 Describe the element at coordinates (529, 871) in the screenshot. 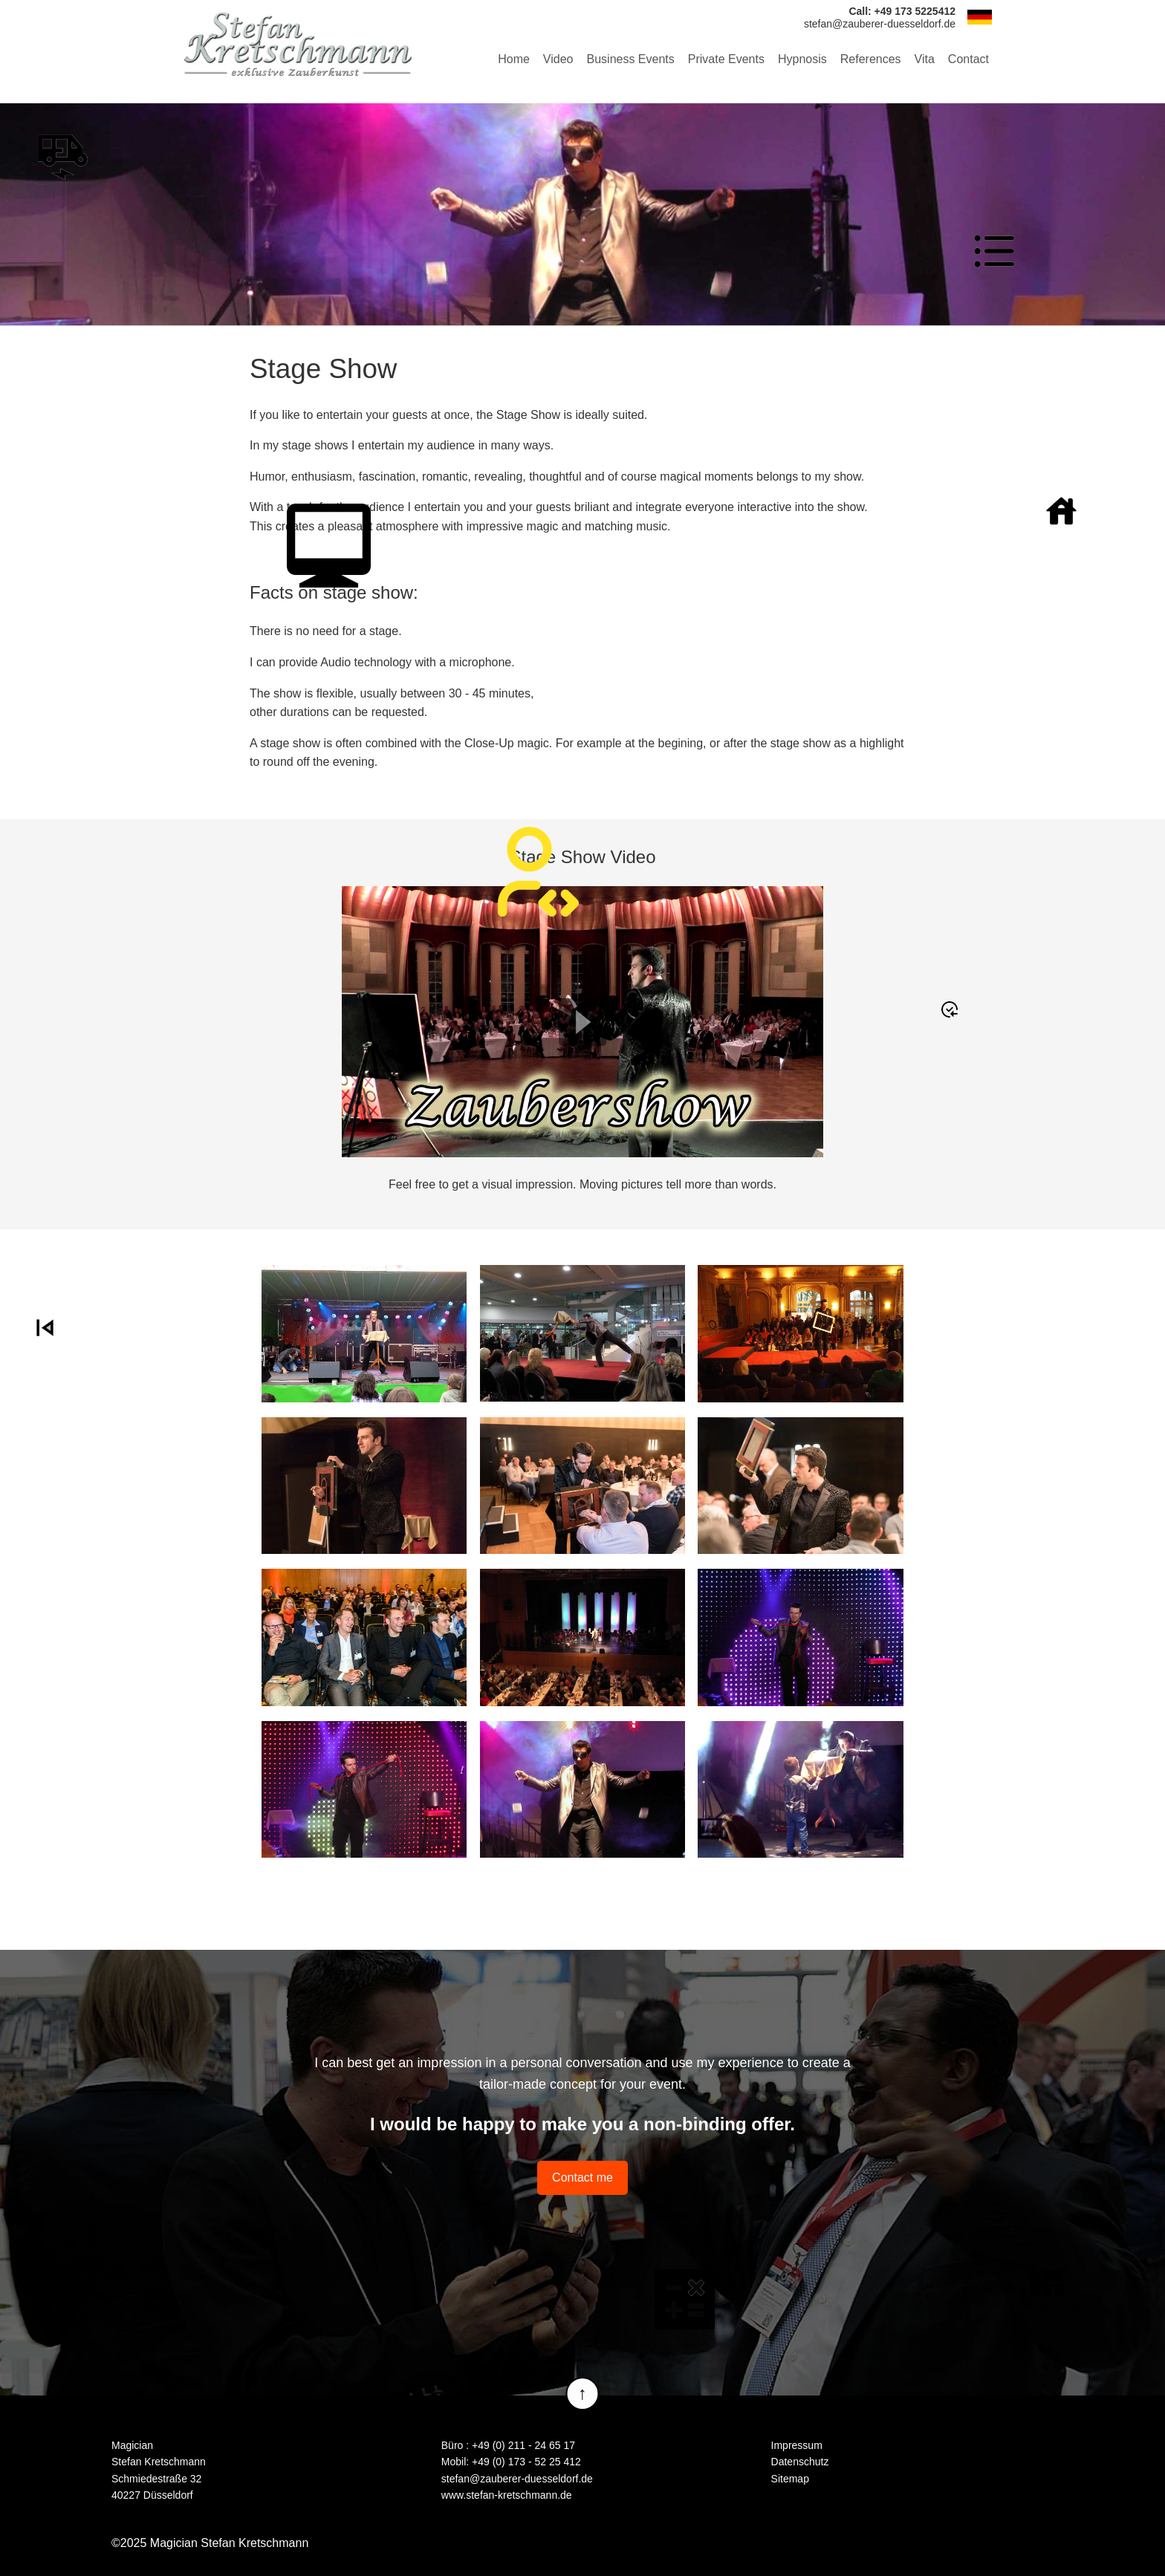

I see `view developer profile` at that location.